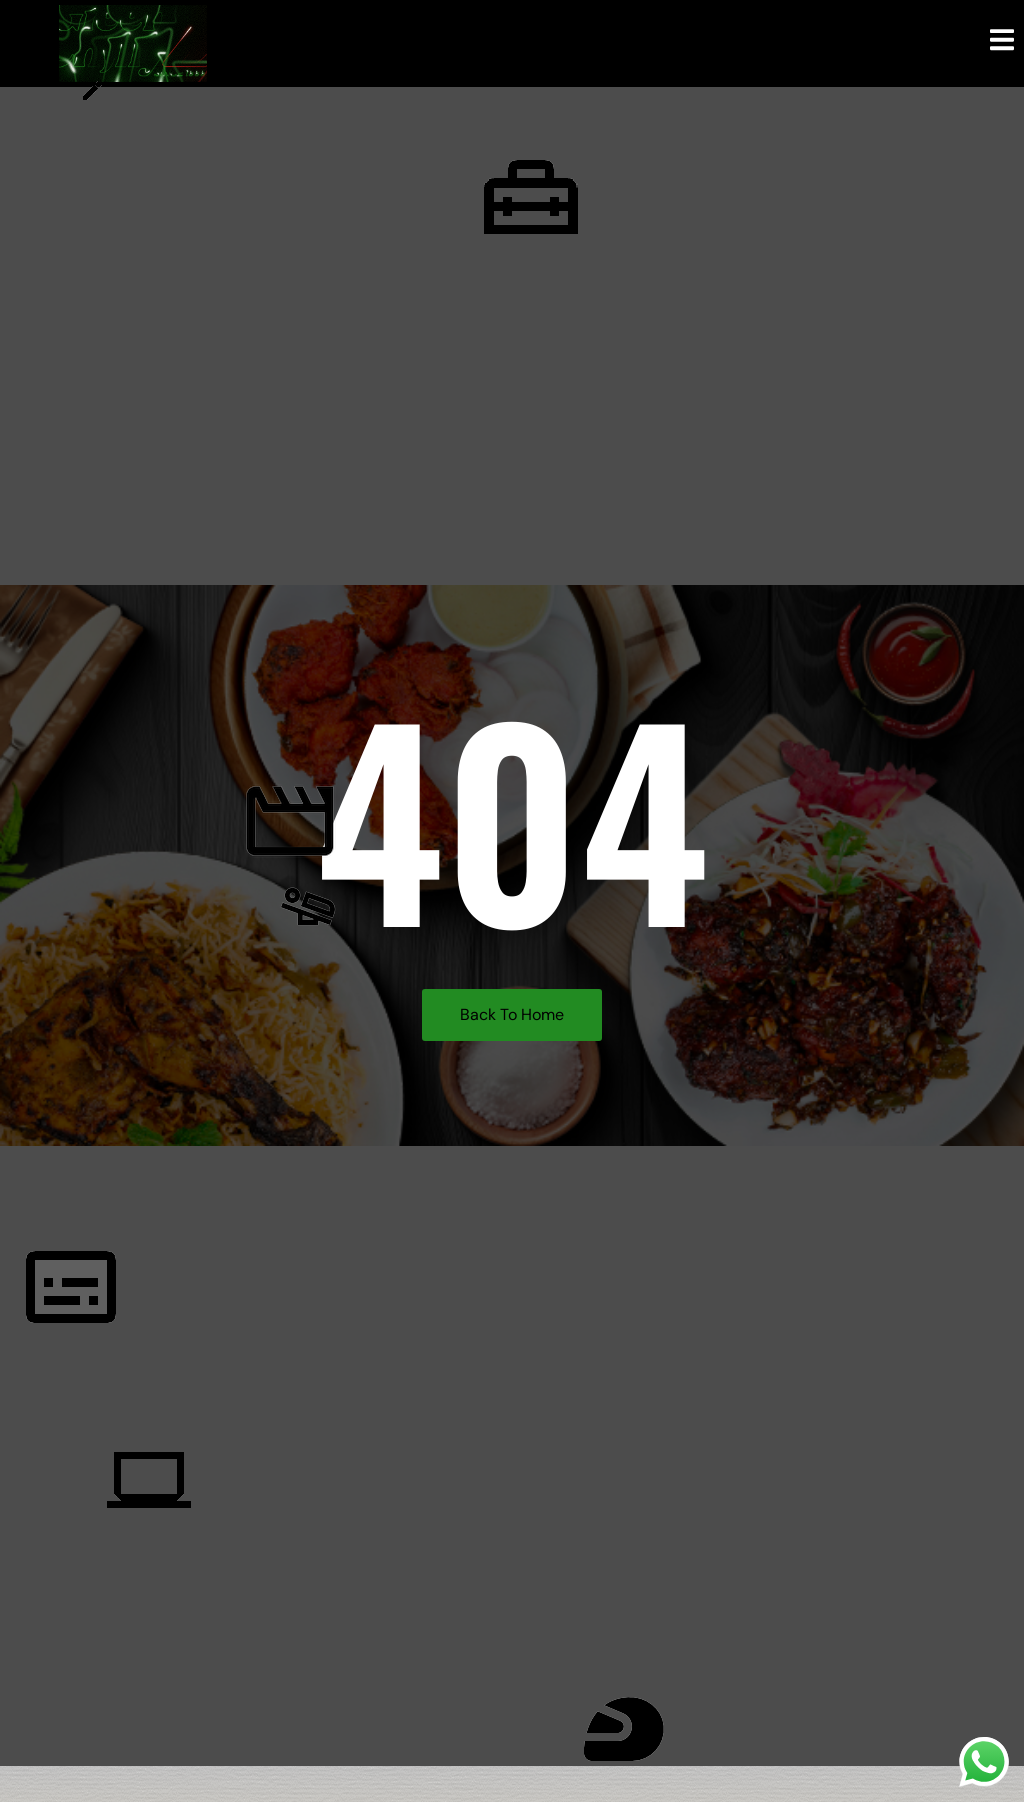 The width and height of the screenshot is (1024, 1802). Describe the element at coordinates (290, 821) in the screenshot. I see `access video or movie content` at that location.